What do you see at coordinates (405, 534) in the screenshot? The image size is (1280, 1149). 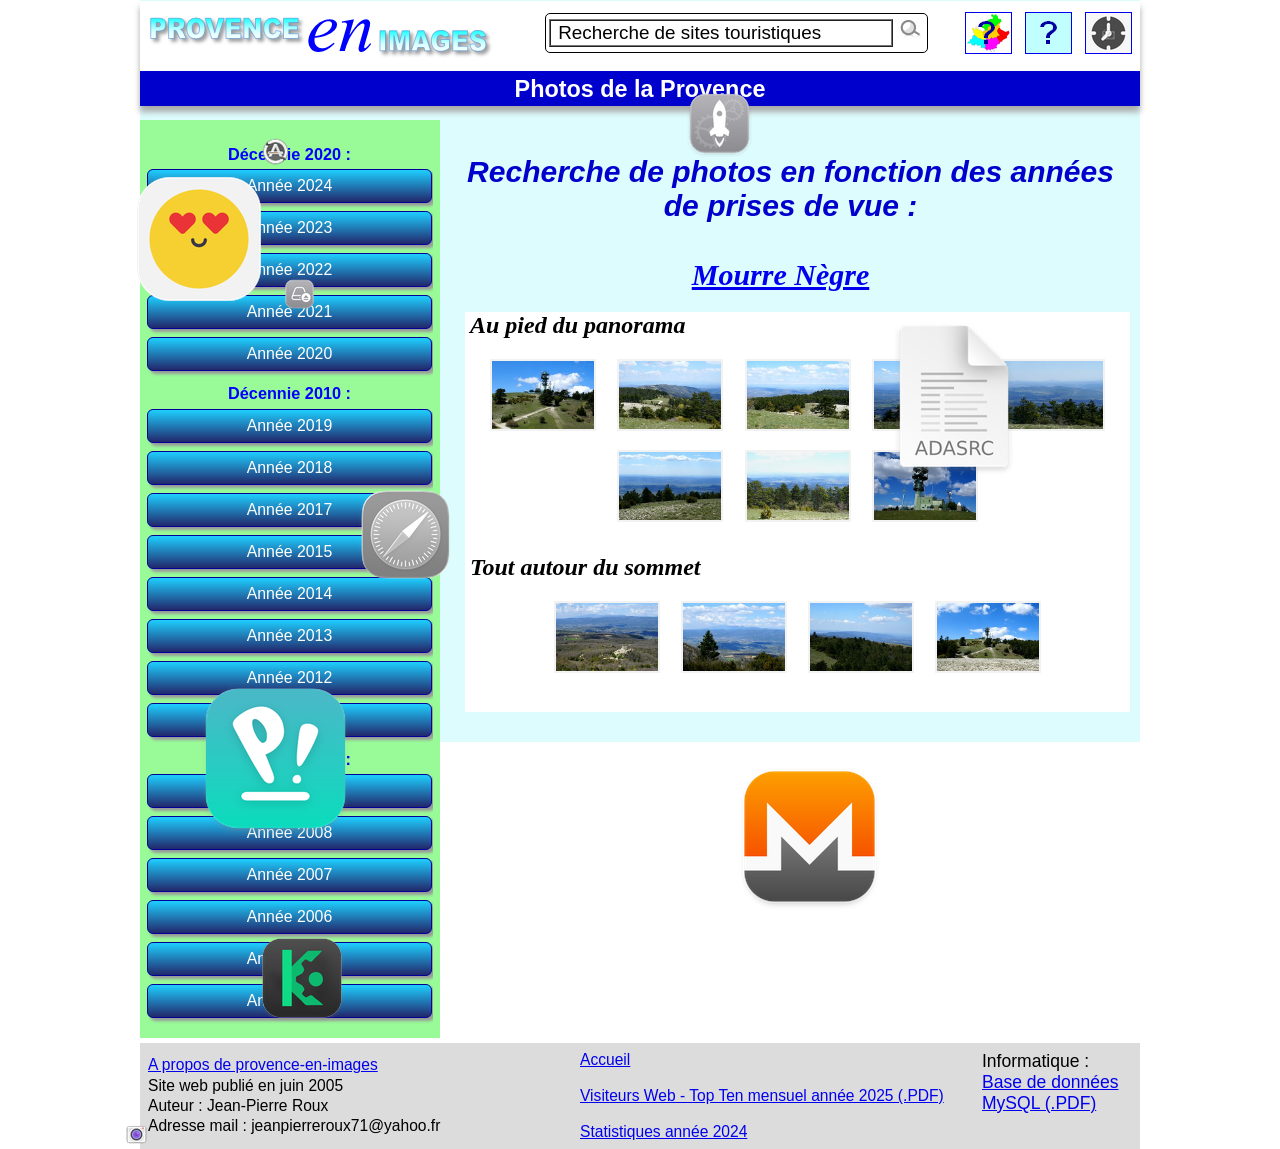 I see `open Safari web browser` at bounding box center [405, 534].